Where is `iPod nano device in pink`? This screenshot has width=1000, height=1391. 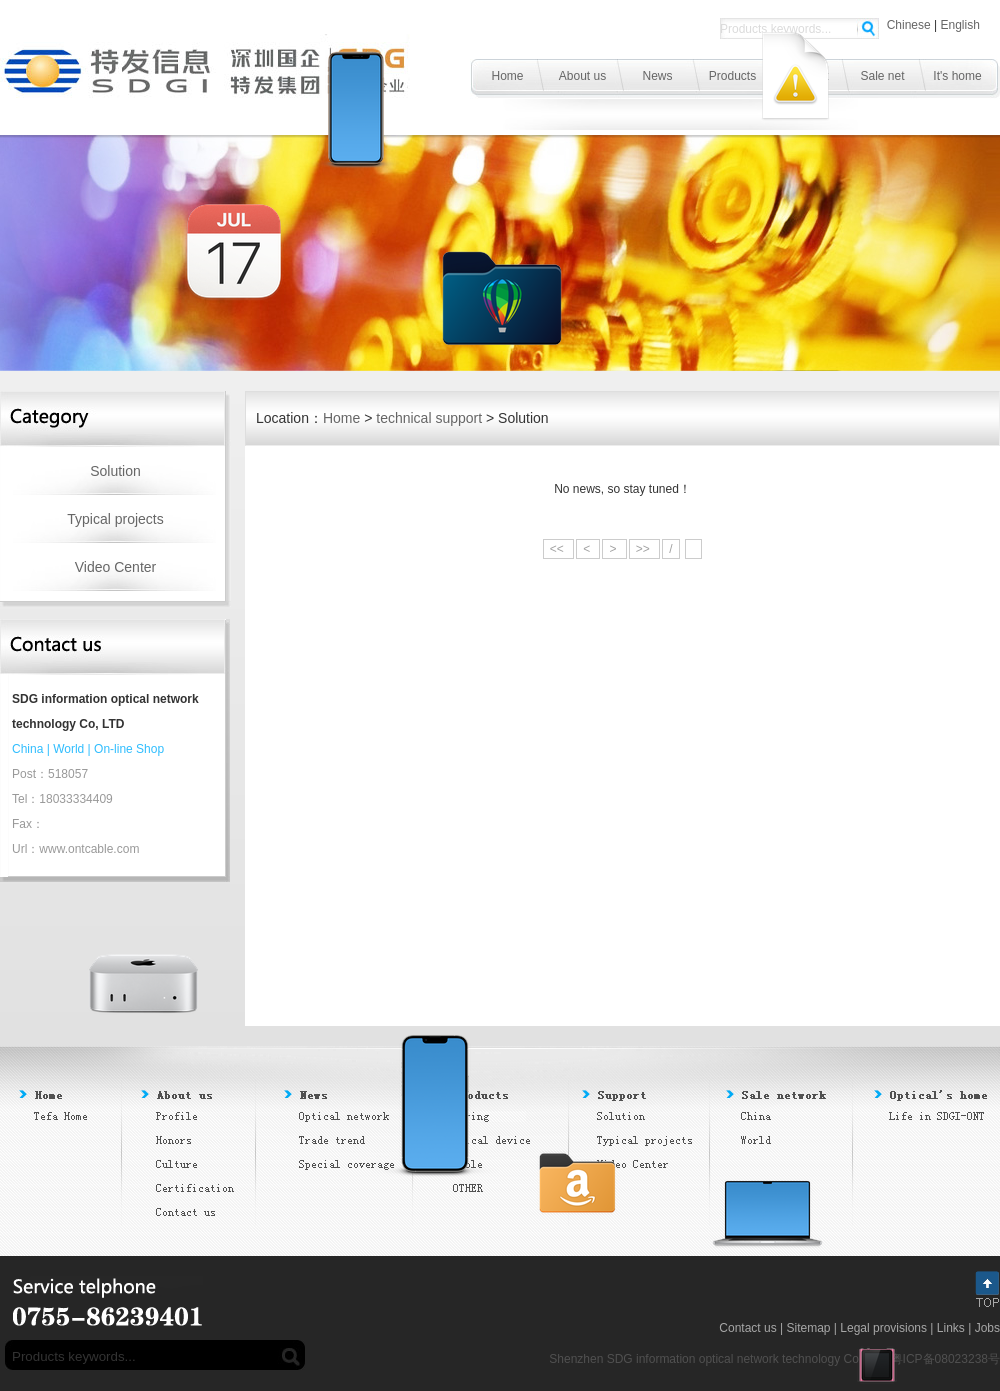
iPod nano device in pink is located at coordinates (877, 1365).